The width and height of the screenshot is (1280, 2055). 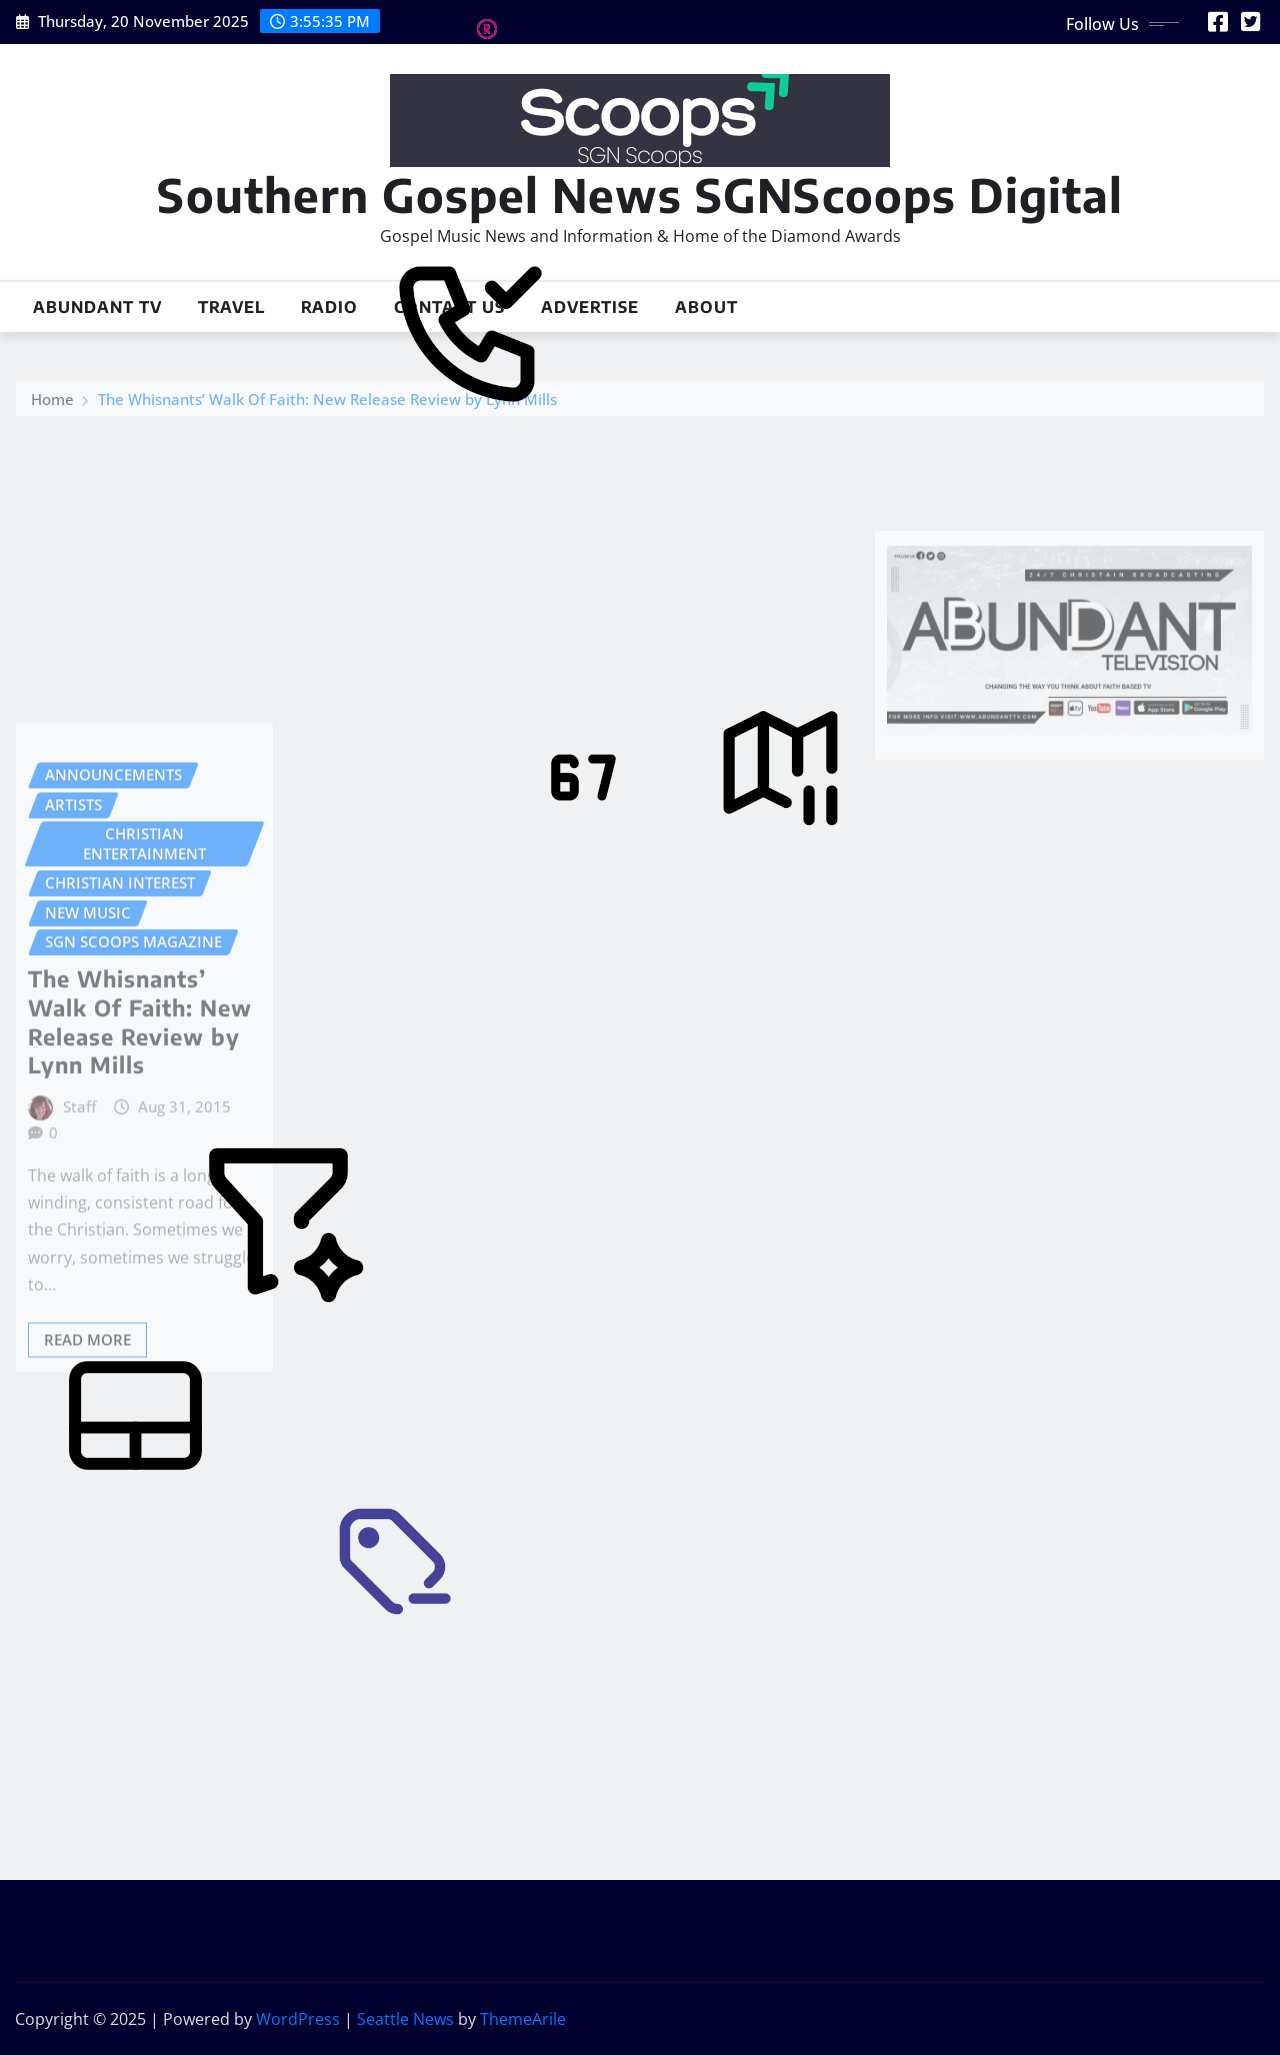 What do you see at coordinates (780, 762) in the screenshot?
I see `pause map navigation or tracking` at bounding box center [780, 762].